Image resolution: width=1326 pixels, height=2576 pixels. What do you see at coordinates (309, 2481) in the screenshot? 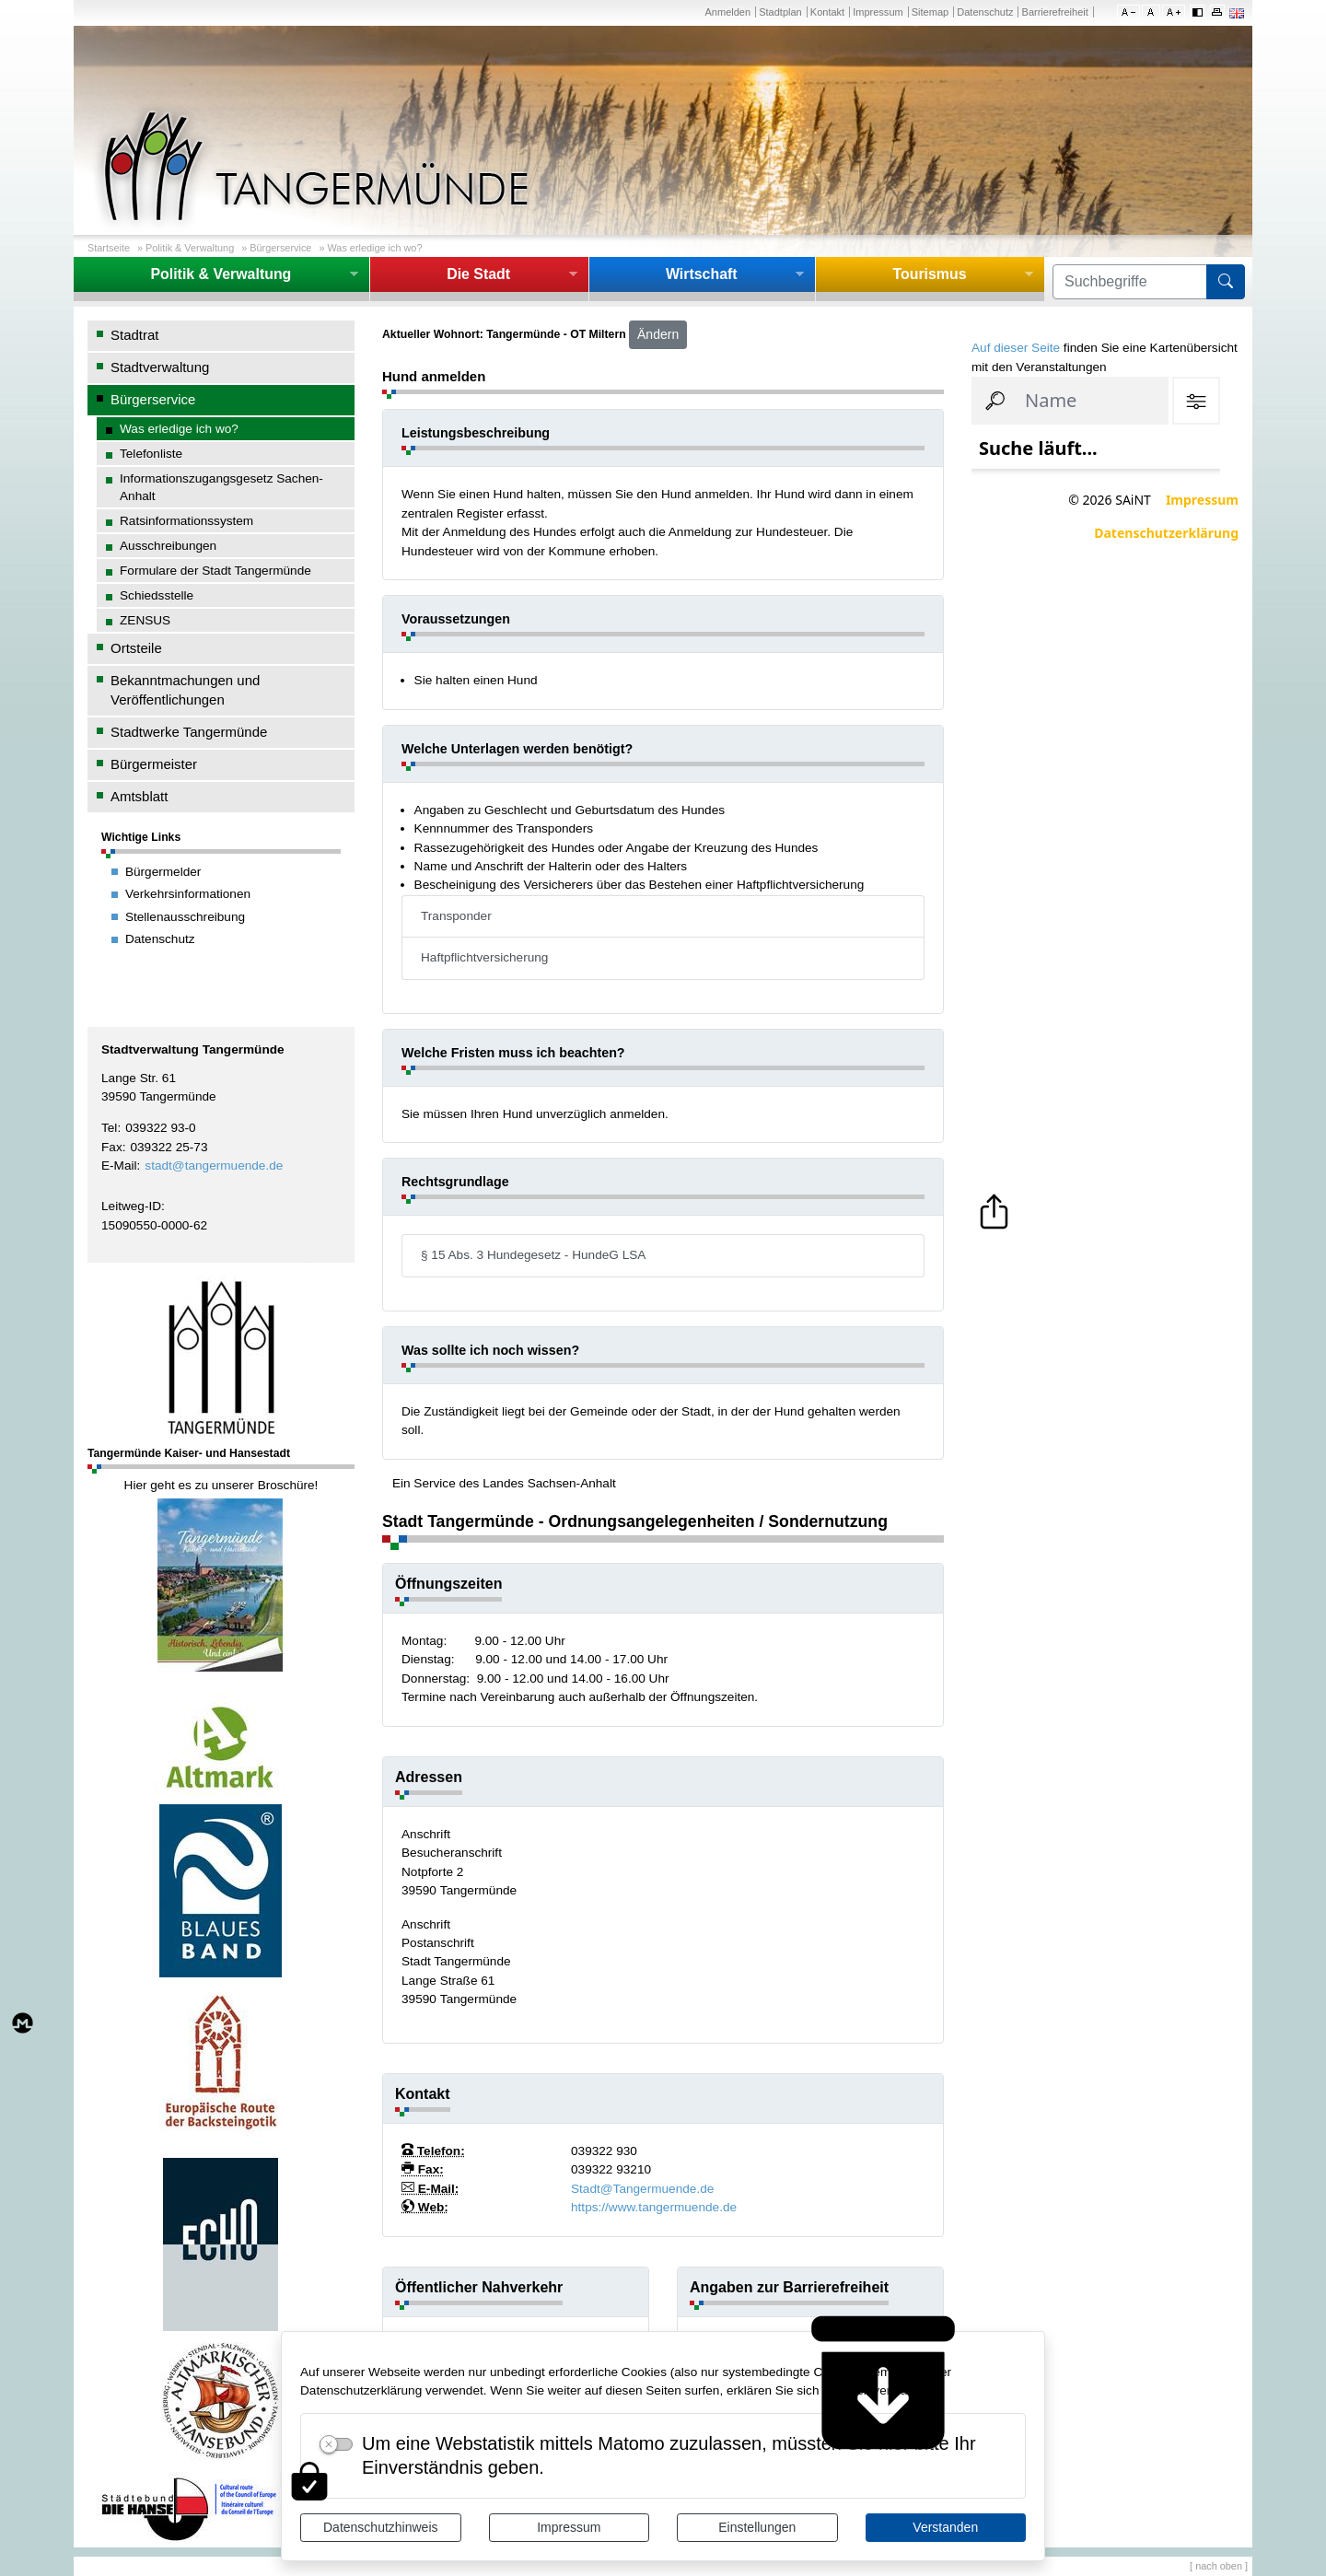
I see `purchase completed successfully` at bounding box center [309, 2481].